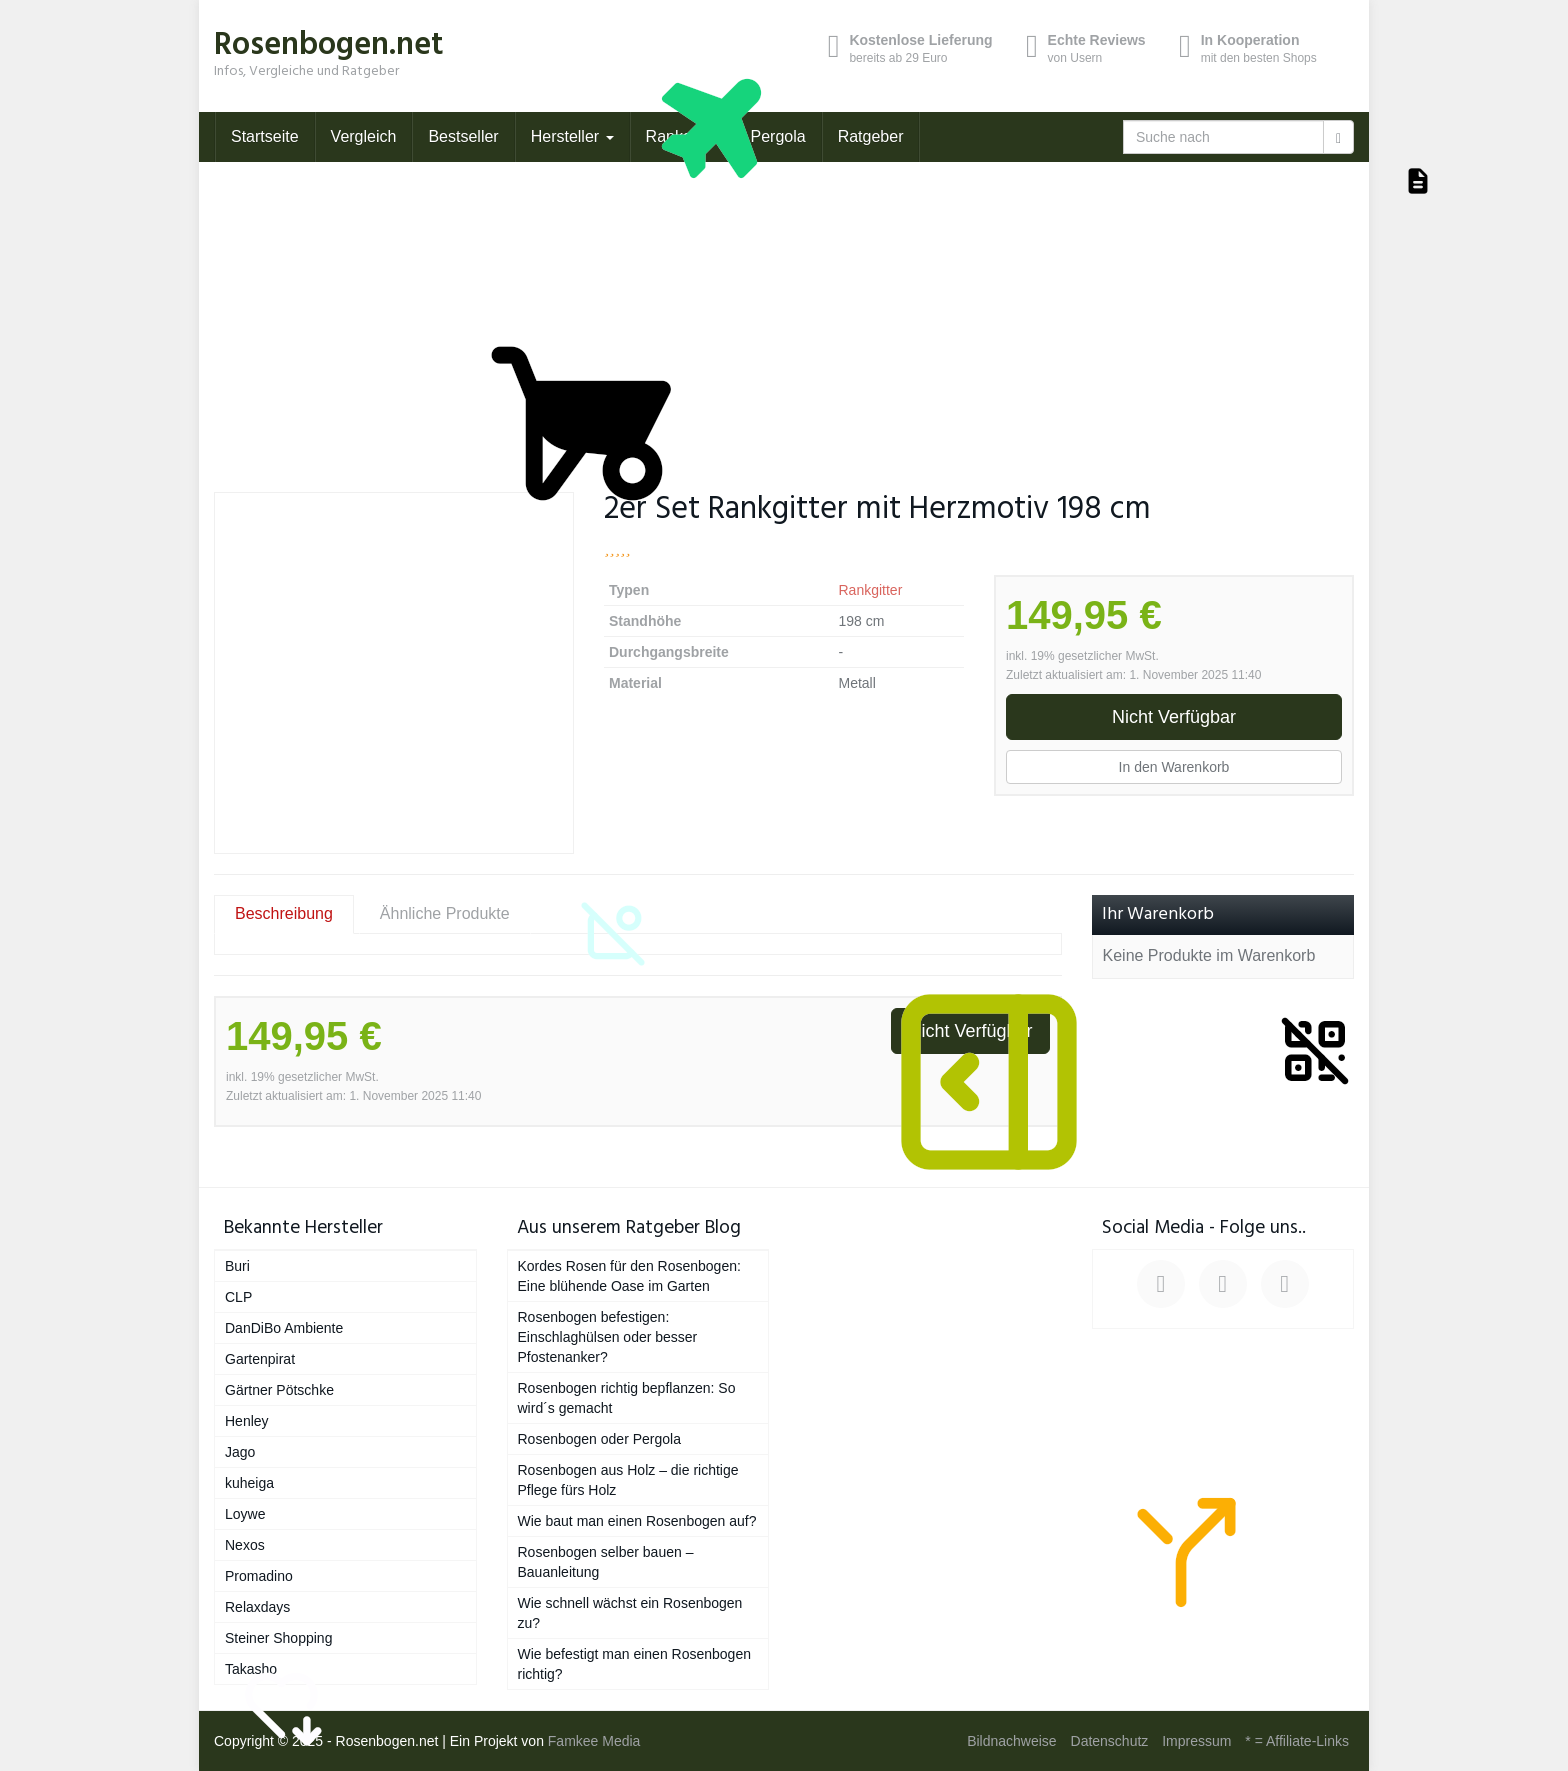 This screenshot has width=1568, height=1771. I want to click on mute or disable notifications, so click(613, 934).